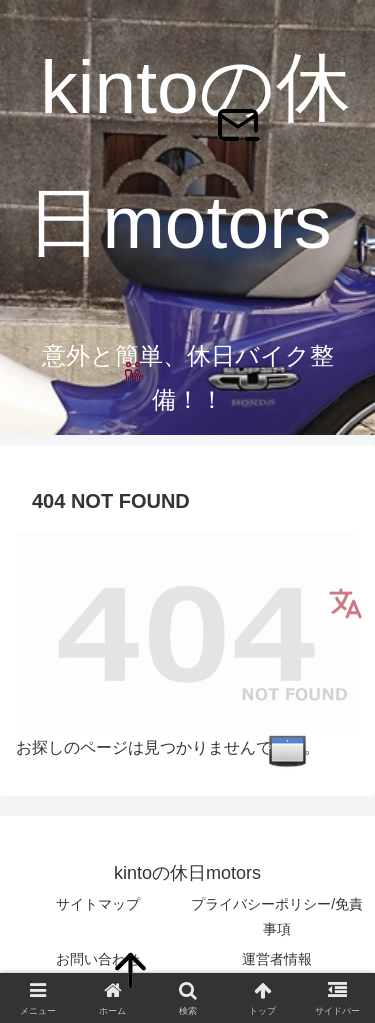 The height and width of the screenshot is (1023, 375). Describe the element at coordinates (133, 371) in the screenshot. I see `view your friends list` at that location.